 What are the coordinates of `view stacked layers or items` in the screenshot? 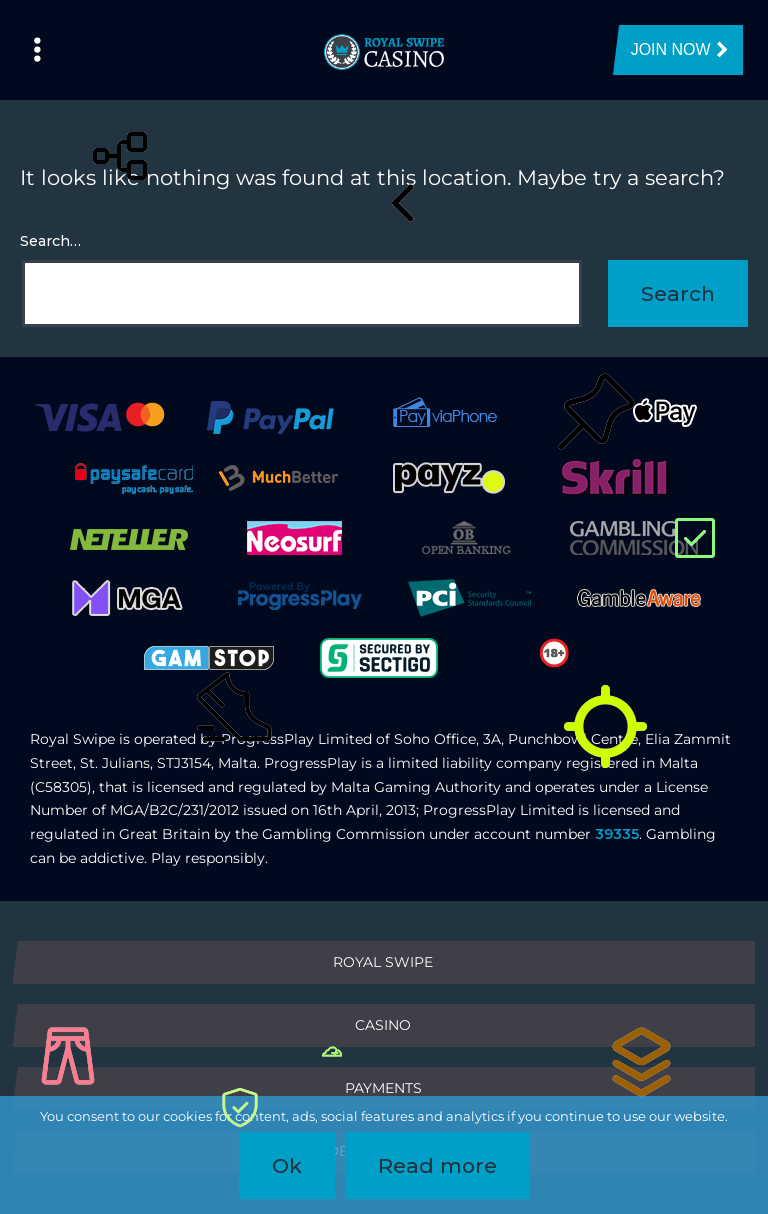 It's located at (641, 1062).